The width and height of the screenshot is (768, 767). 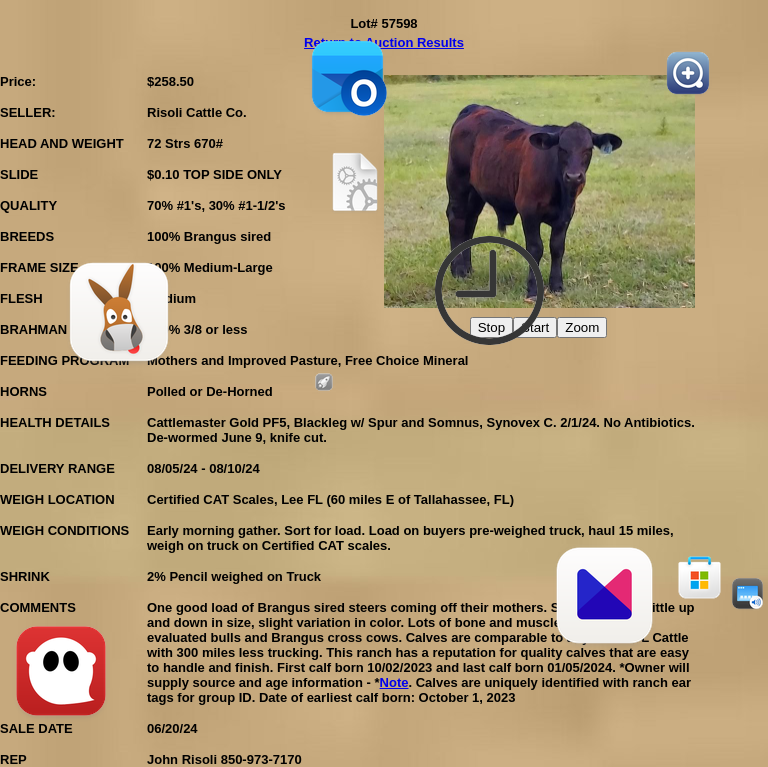 What do you see at coordinates (747, 593) in the screenshot?
I see `open mpd music player daemon app` at bounding box center [747, 593].